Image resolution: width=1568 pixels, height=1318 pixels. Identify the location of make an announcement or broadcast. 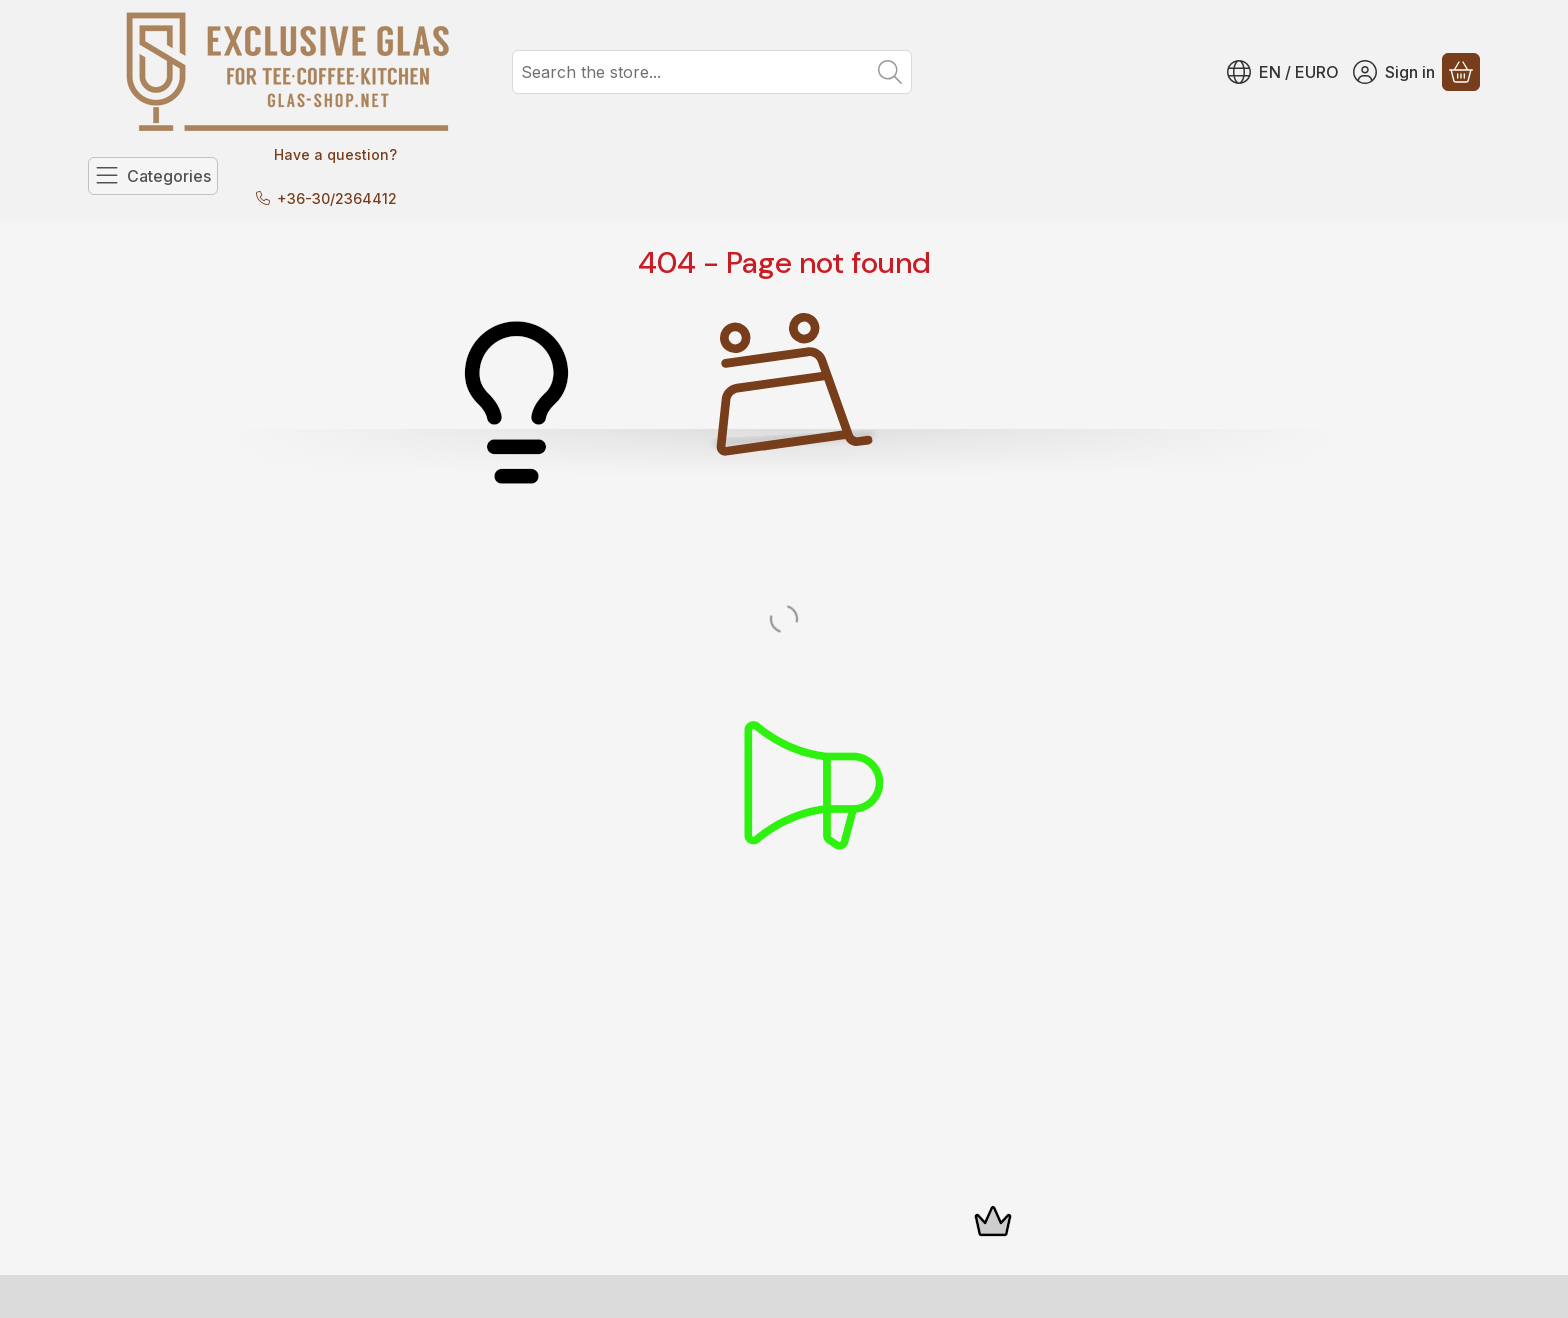
(806, 788).